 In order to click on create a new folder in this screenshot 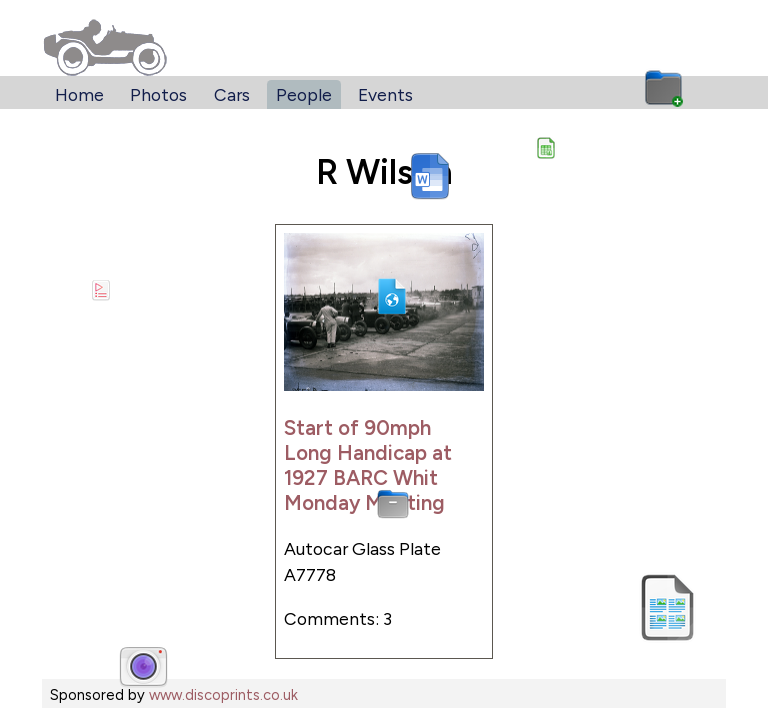, I will do `click(663, 87)`.